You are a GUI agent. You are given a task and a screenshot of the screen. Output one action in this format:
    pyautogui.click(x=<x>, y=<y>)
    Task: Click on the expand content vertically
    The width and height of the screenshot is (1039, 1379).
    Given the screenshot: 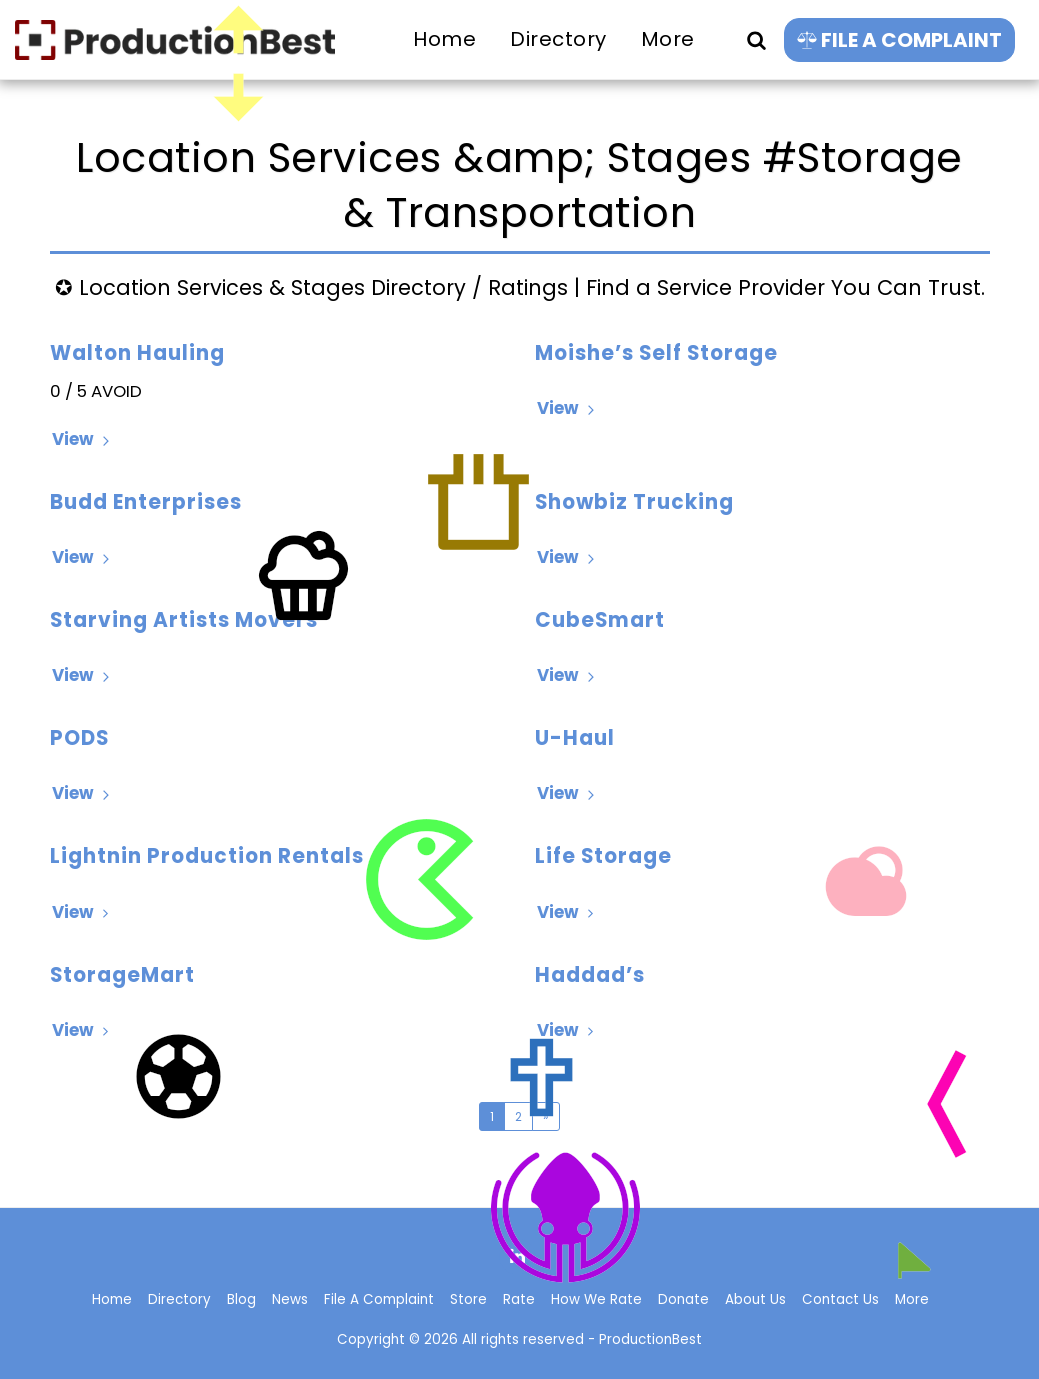 What is the action you would take?
    pyautogui.click(x=238, y=63)
    